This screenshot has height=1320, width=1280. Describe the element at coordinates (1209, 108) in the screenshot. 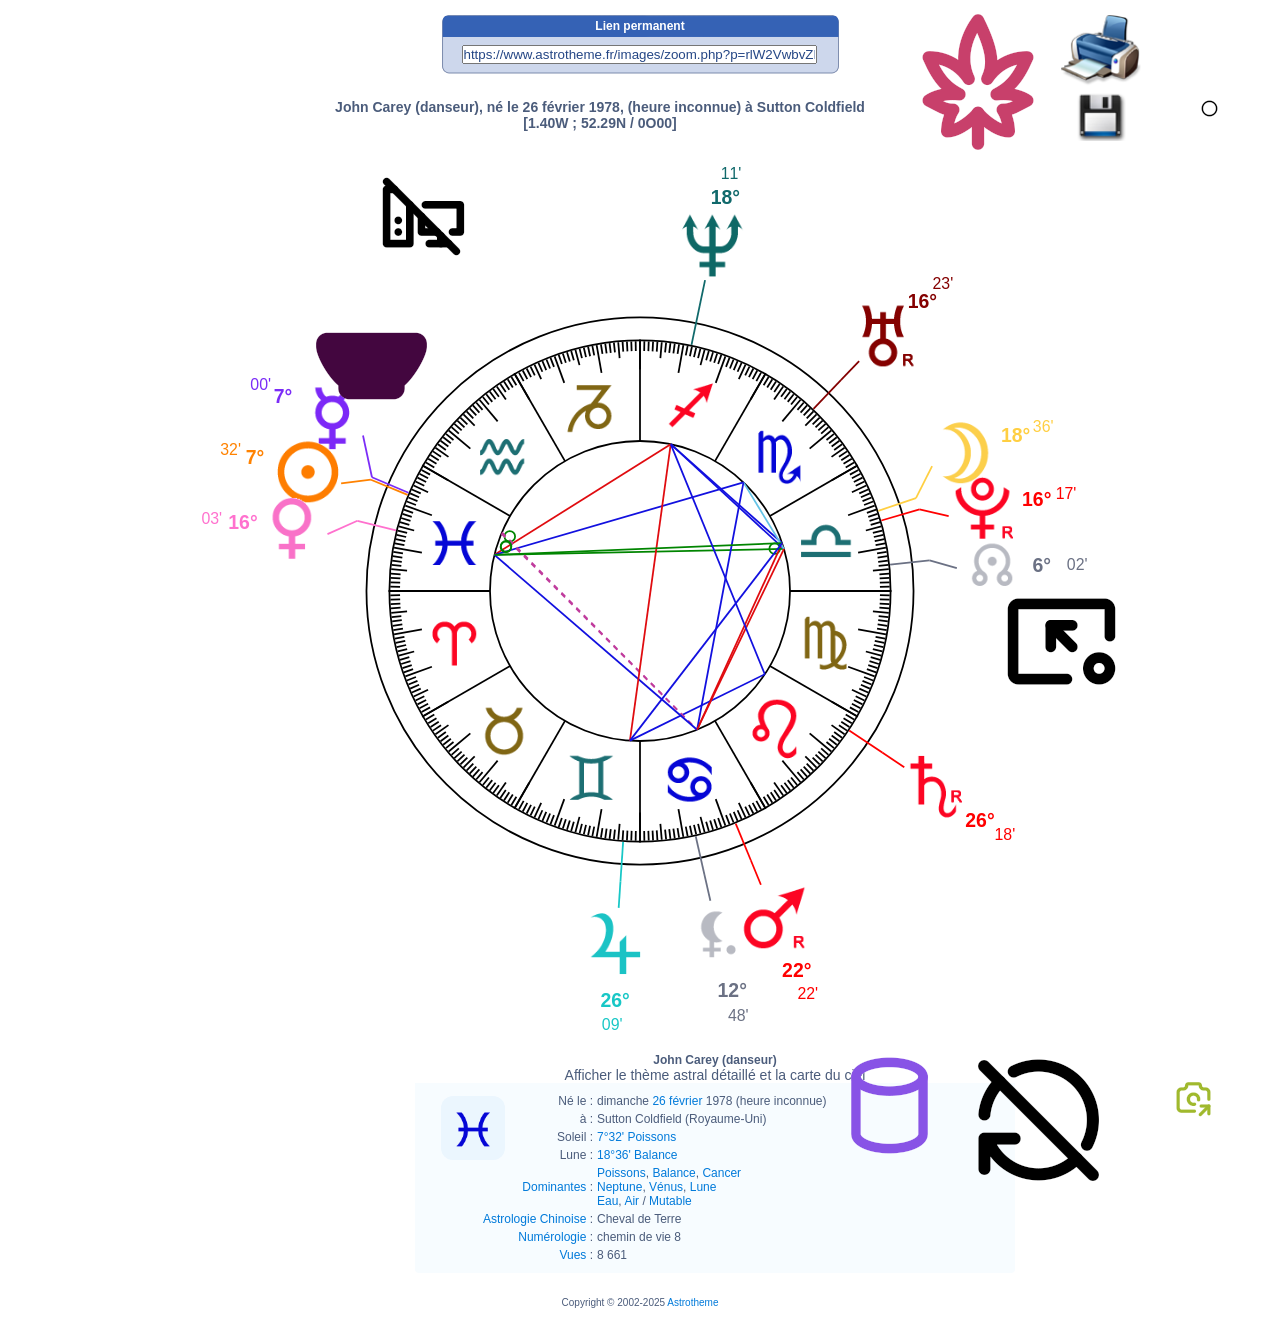

I see `indicates 0% progress or empty state` at that location.